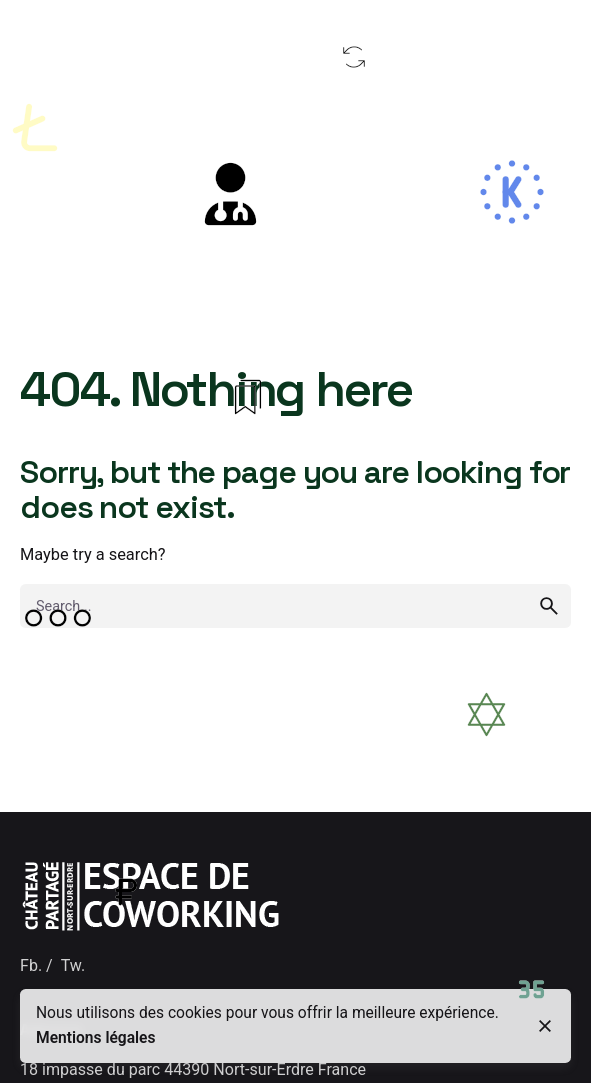  Describe the element at coordinates (127, 892) in the screenshot. I see `indicates Russian ruble currency` at that location.